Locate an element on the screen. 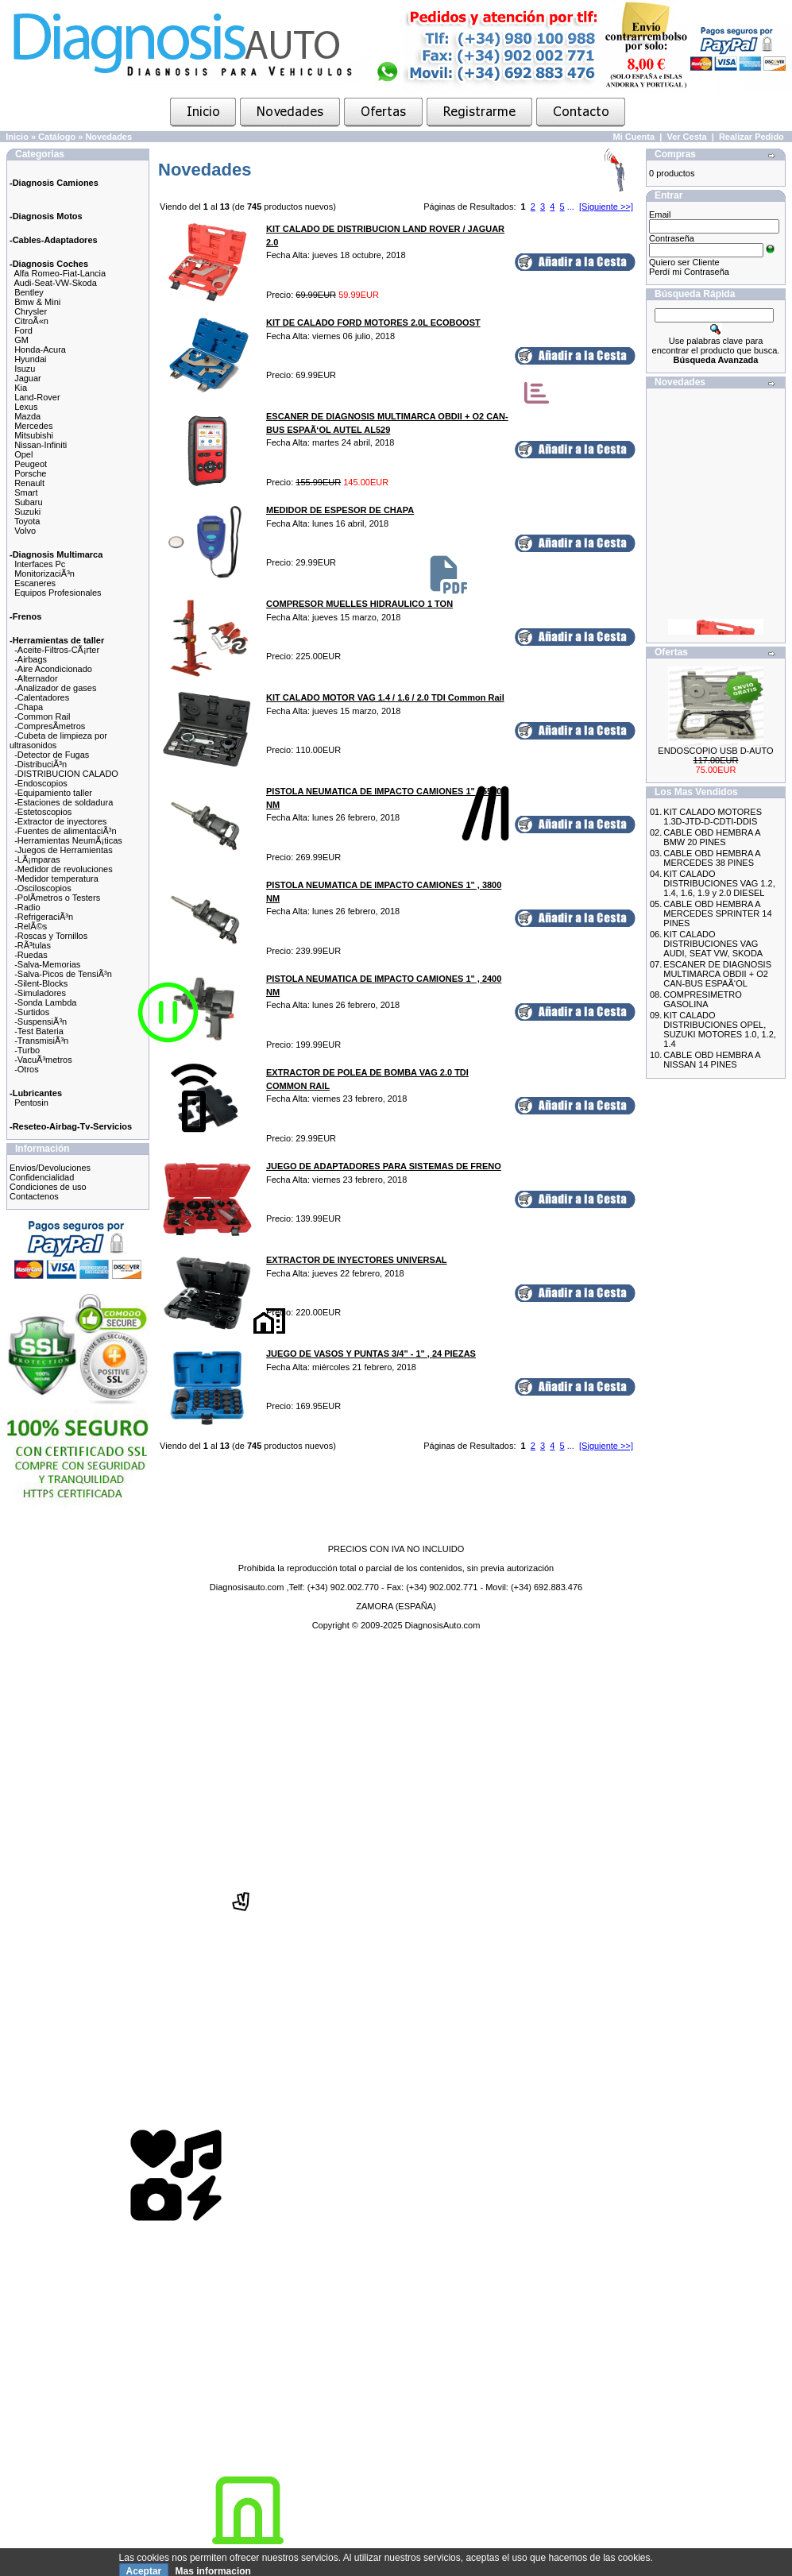  access media and creative tools is located at coordinates (176, 2175).